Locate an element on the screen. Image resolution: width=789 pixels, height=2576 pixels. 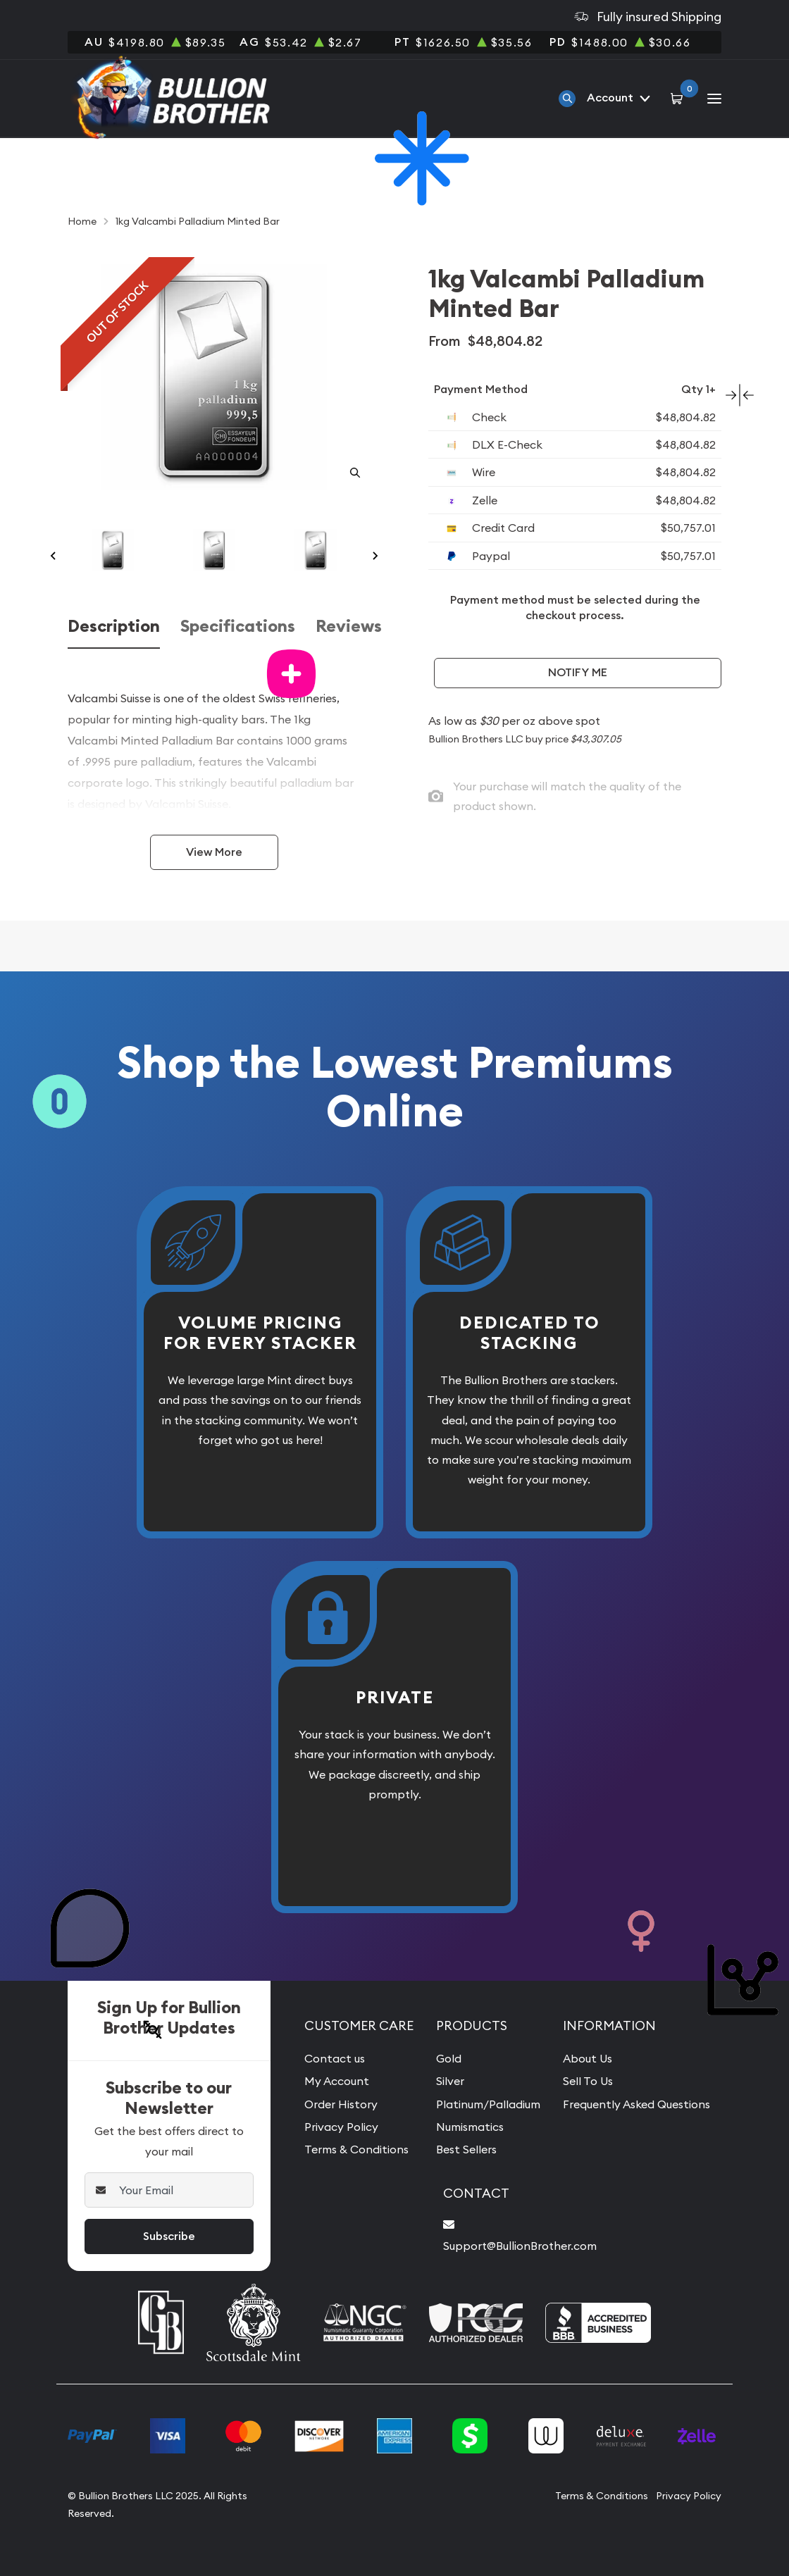
indicates female gender option is located at coordinates (641, 1930).